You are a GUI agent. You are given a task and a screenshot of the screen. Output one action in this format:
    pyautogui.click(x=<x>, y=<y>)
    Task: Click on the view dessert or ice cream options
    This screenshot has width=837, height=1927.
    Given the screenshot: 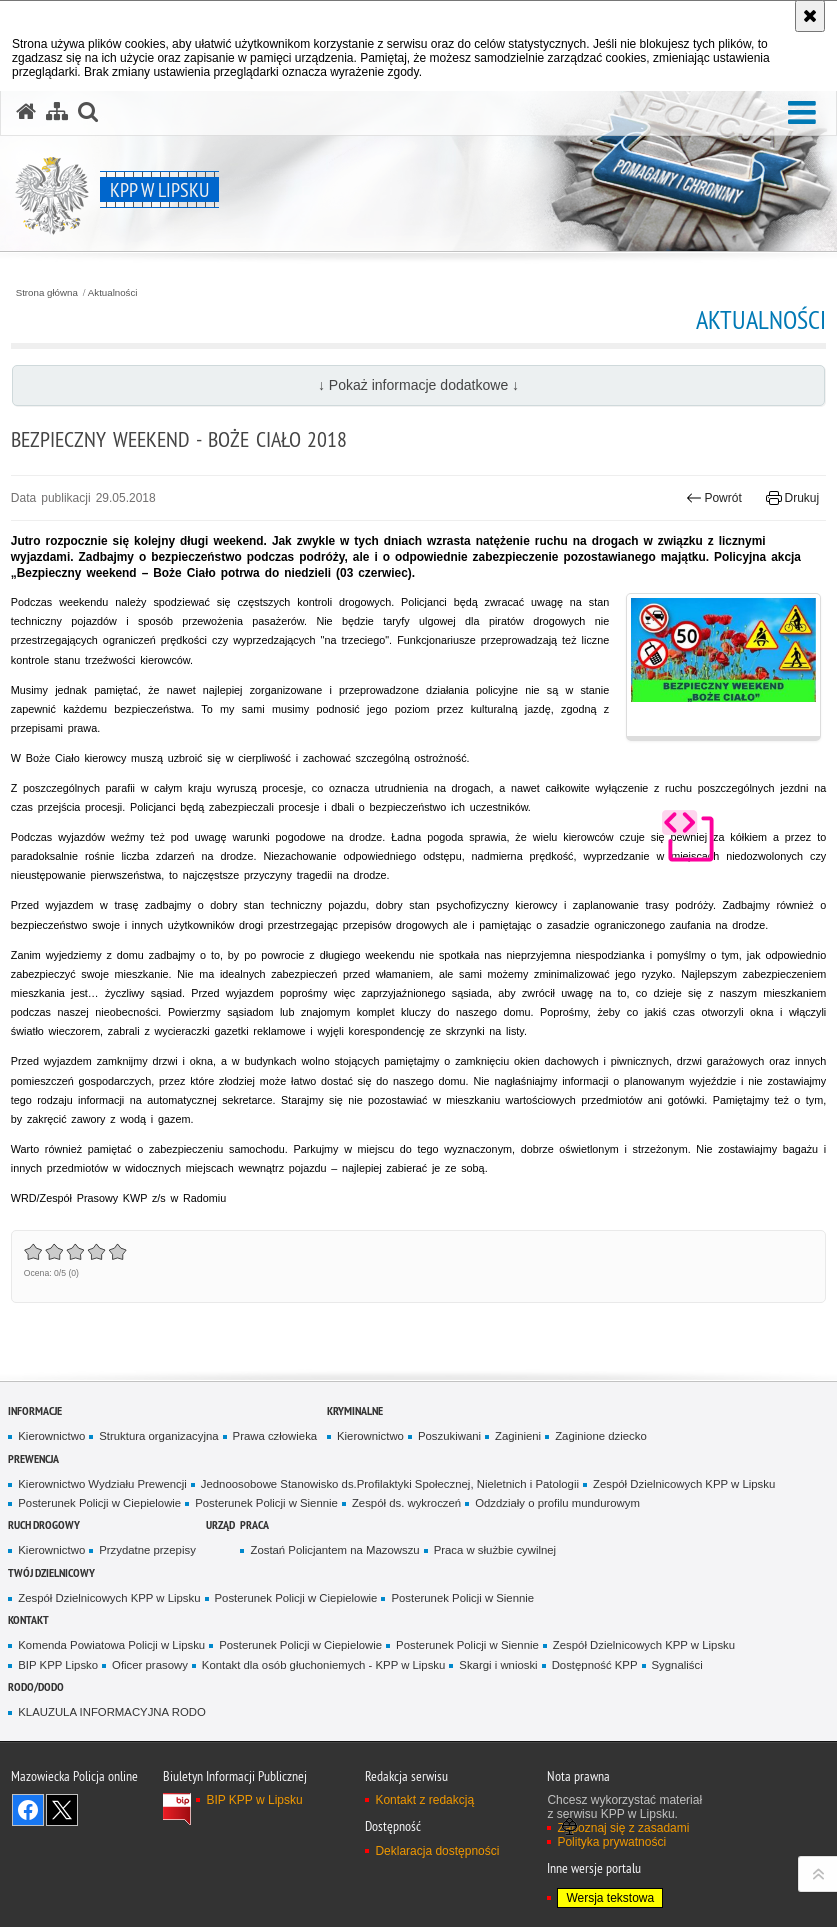 What is the action you would take?
    pyautogui.click(x=569, y=1826)
    